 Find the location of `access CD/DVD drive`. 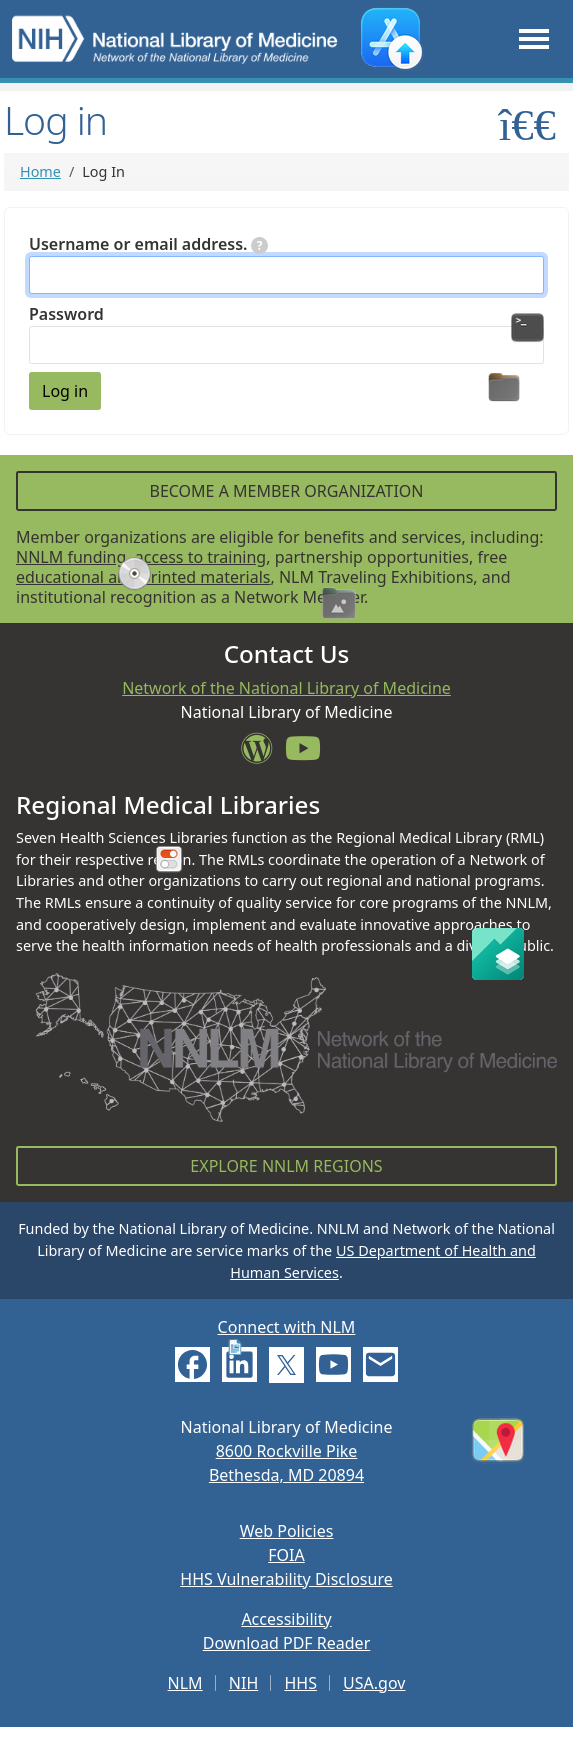

access CD/DVD drive is located at coordinates (134, 573).